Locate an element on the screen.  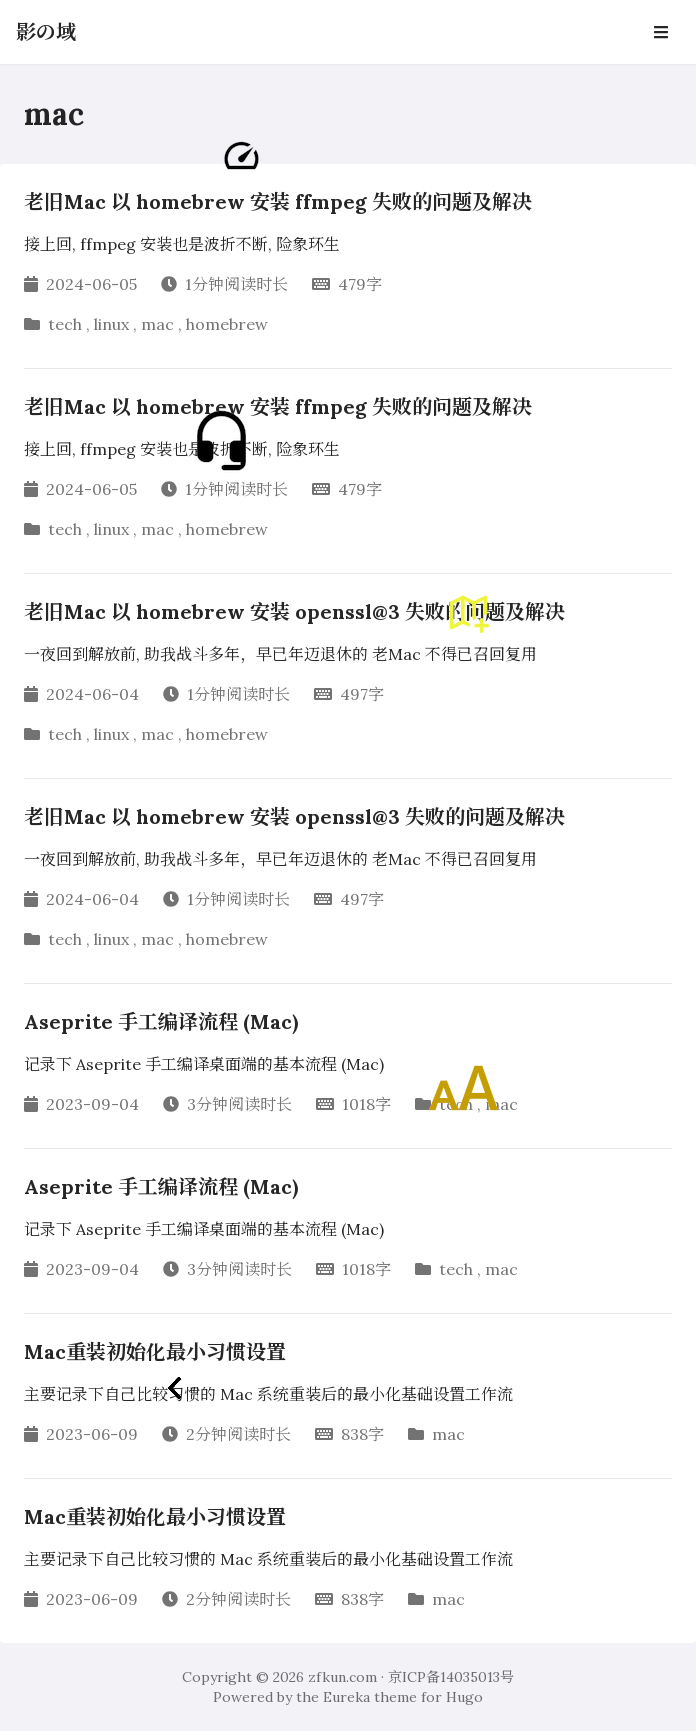
adjust playback speed is located at coordinates (241, 155).